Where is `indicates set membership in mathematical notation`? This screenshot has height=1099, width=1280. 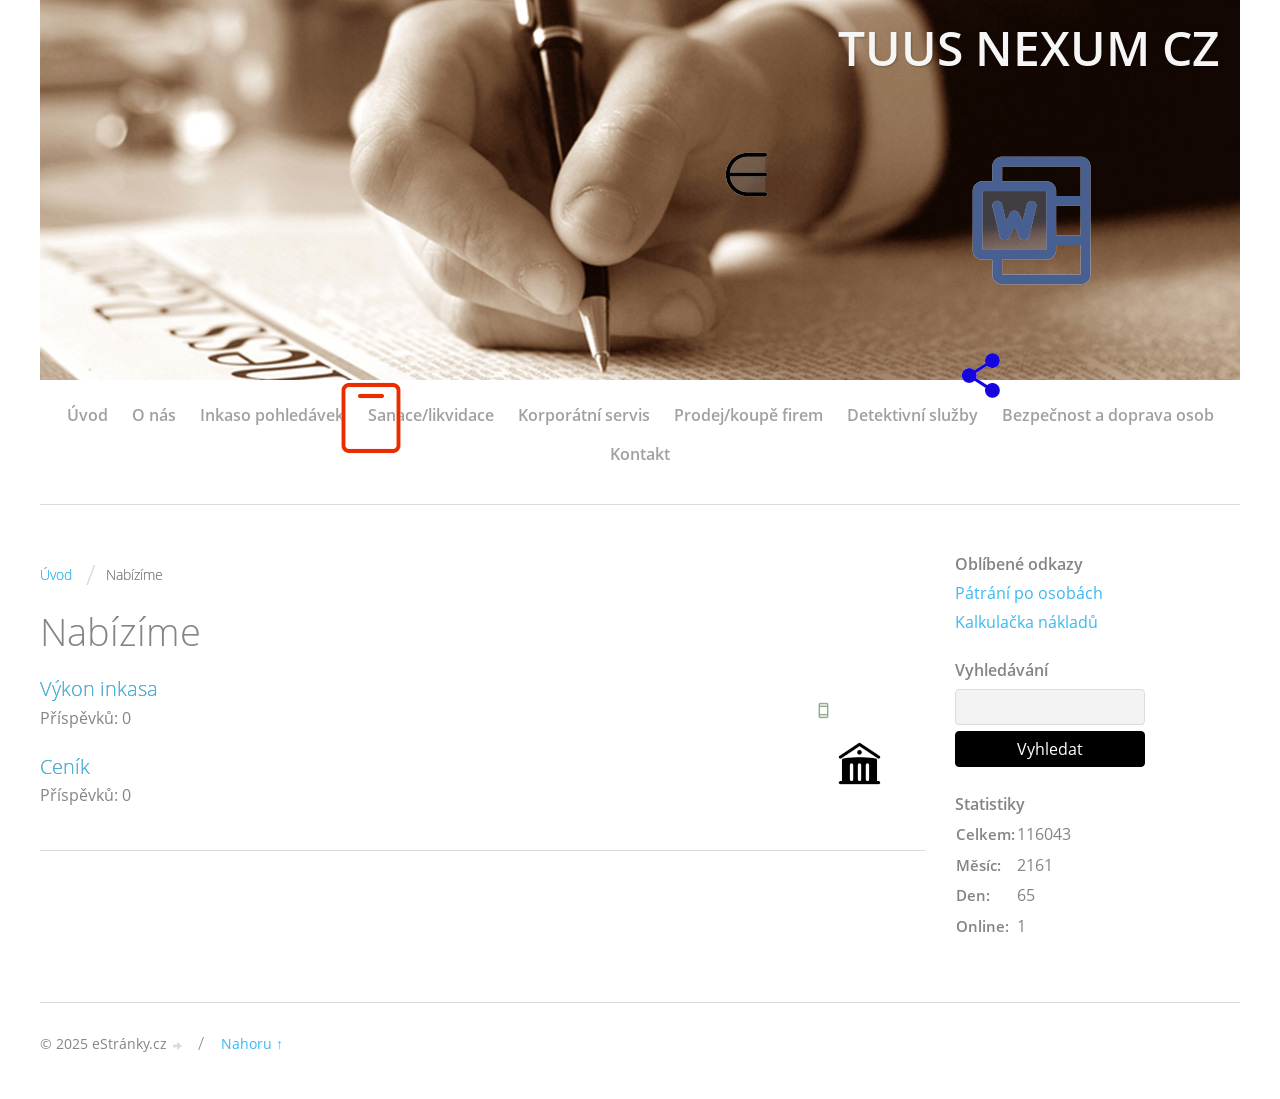
indicates set membership in mathematical notation is located at coordinates (747, 174).